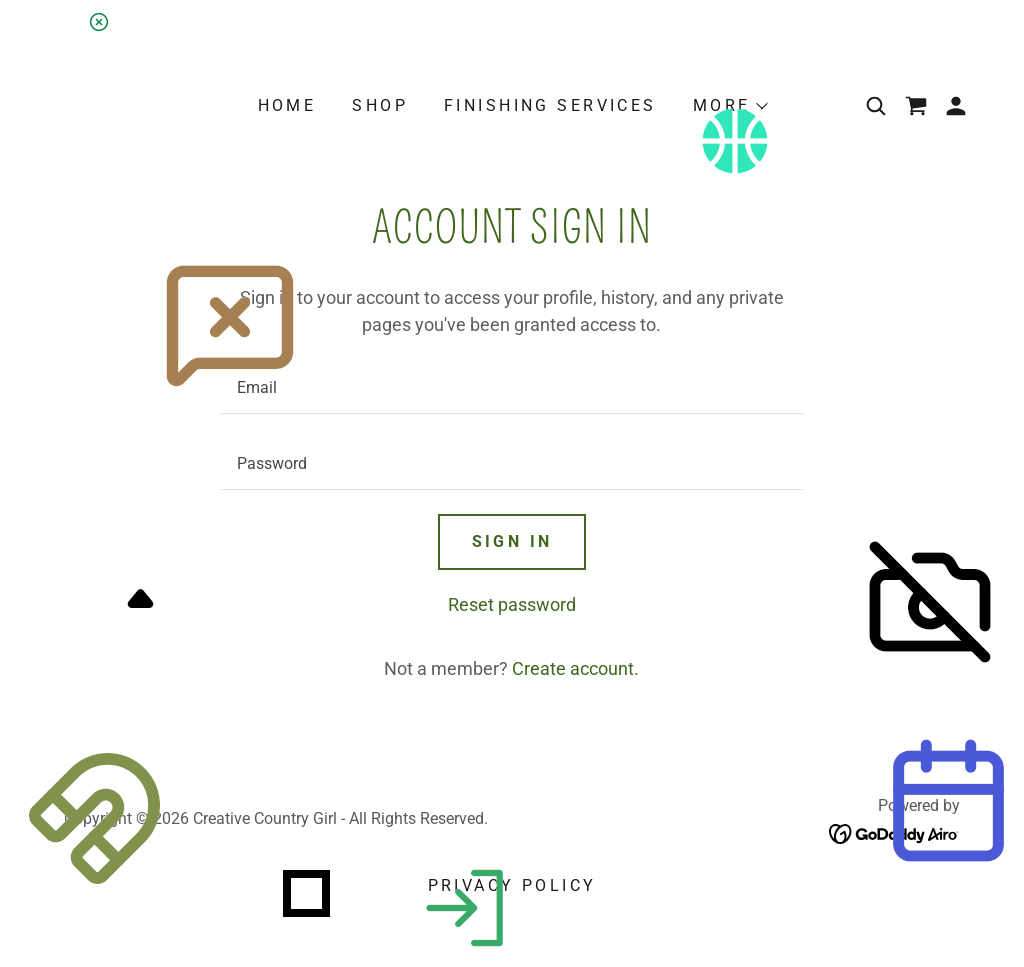 Image resolution: width=1024 pixels, height=967 pixels. I want to click on stop media playback, so click(306, 893).